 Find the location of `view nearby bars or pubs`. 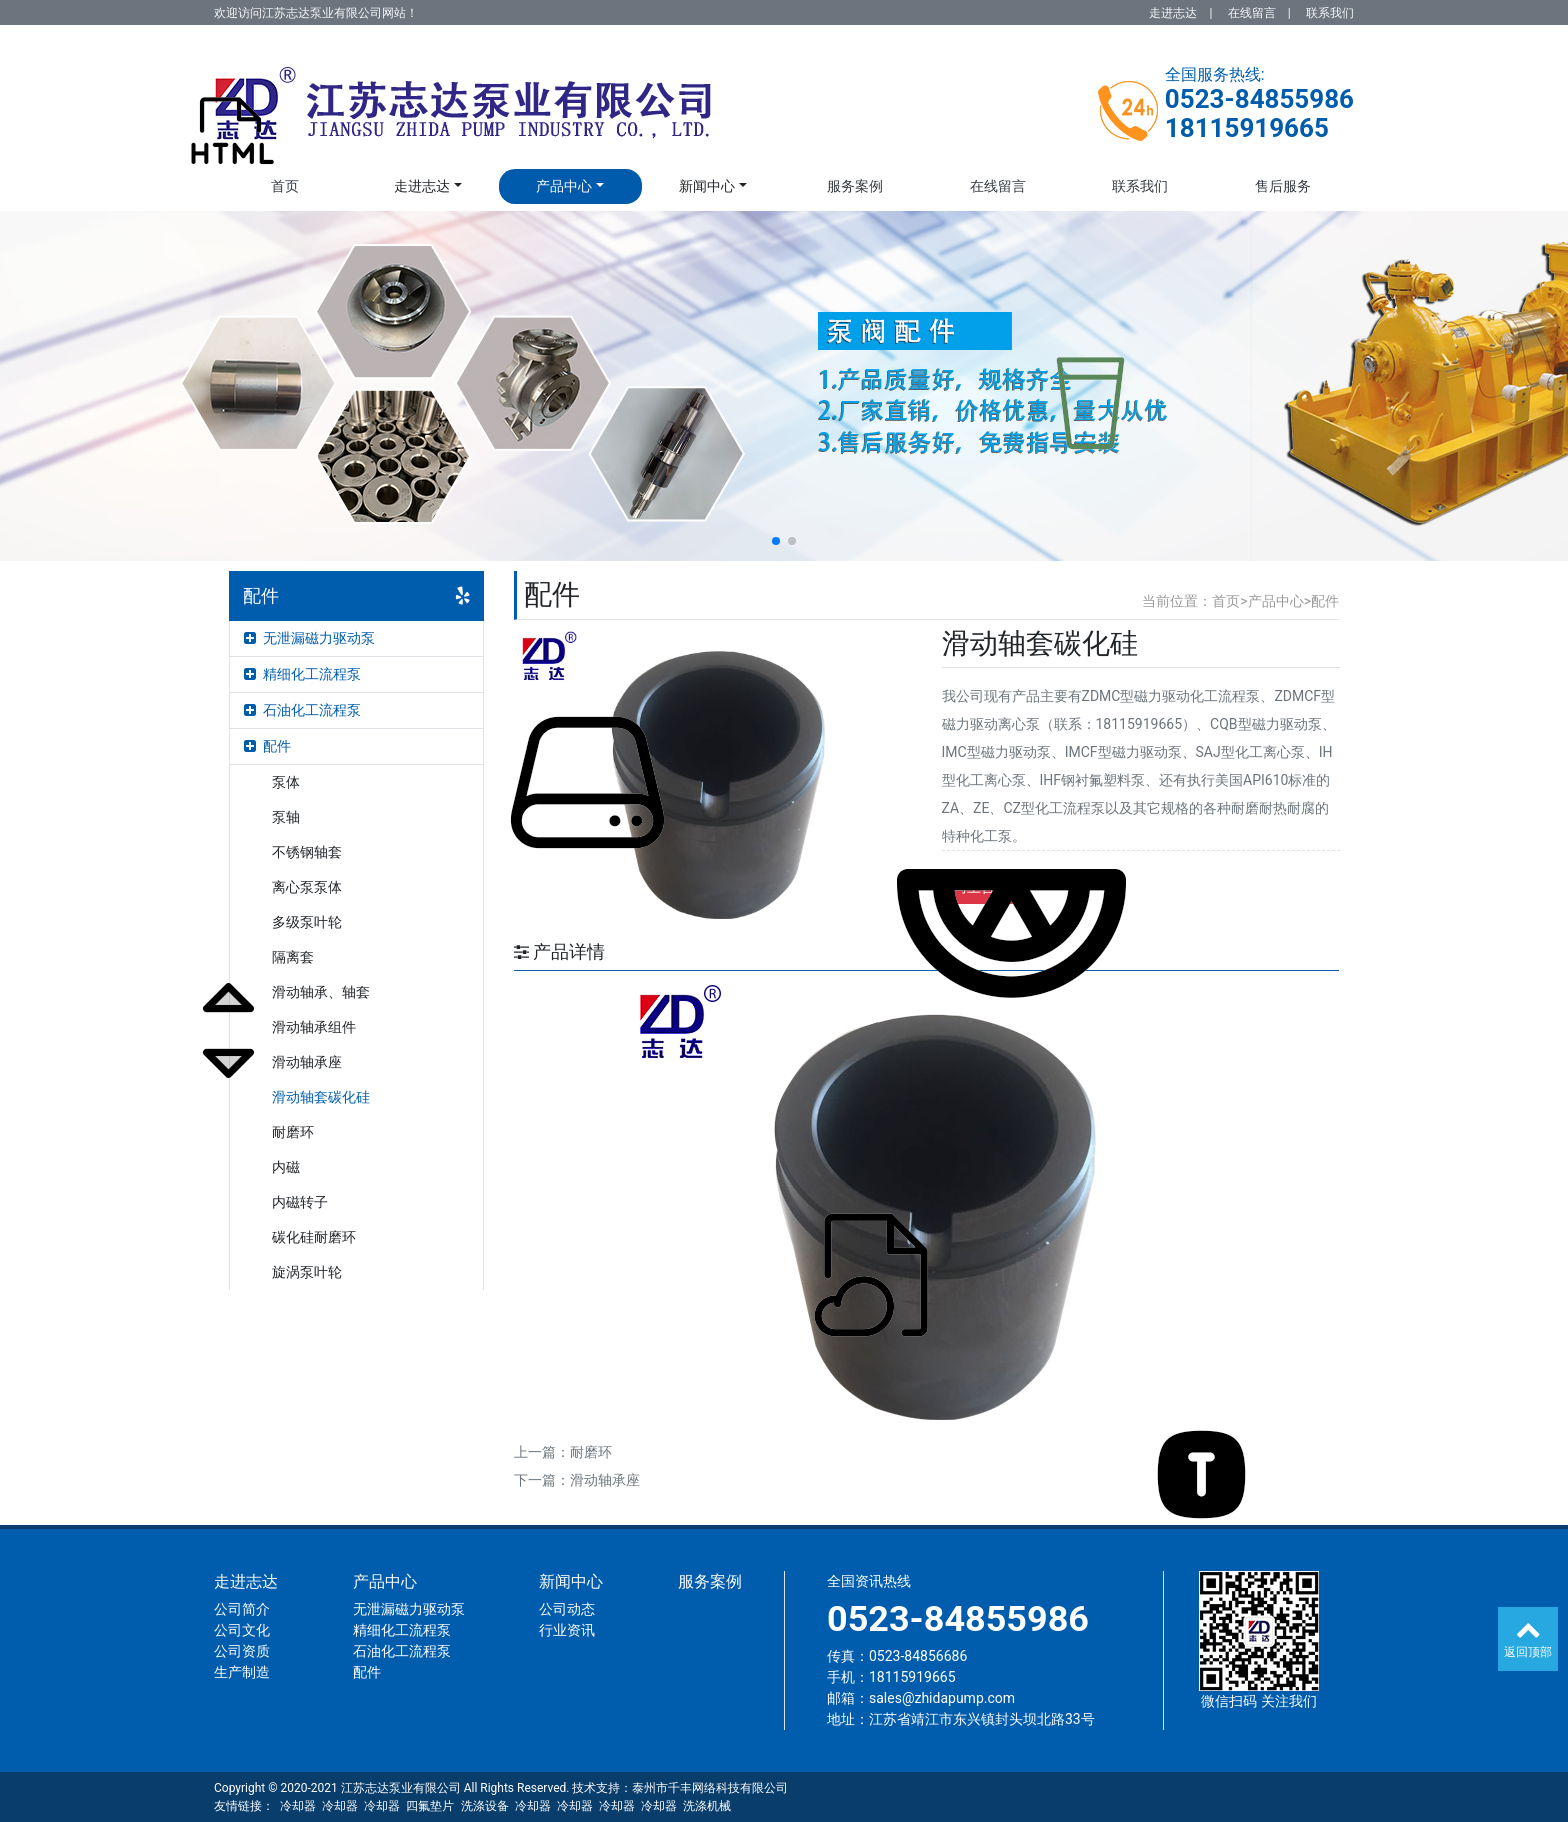

view nearby bars or pubs is located at coordinates (1090, 401).